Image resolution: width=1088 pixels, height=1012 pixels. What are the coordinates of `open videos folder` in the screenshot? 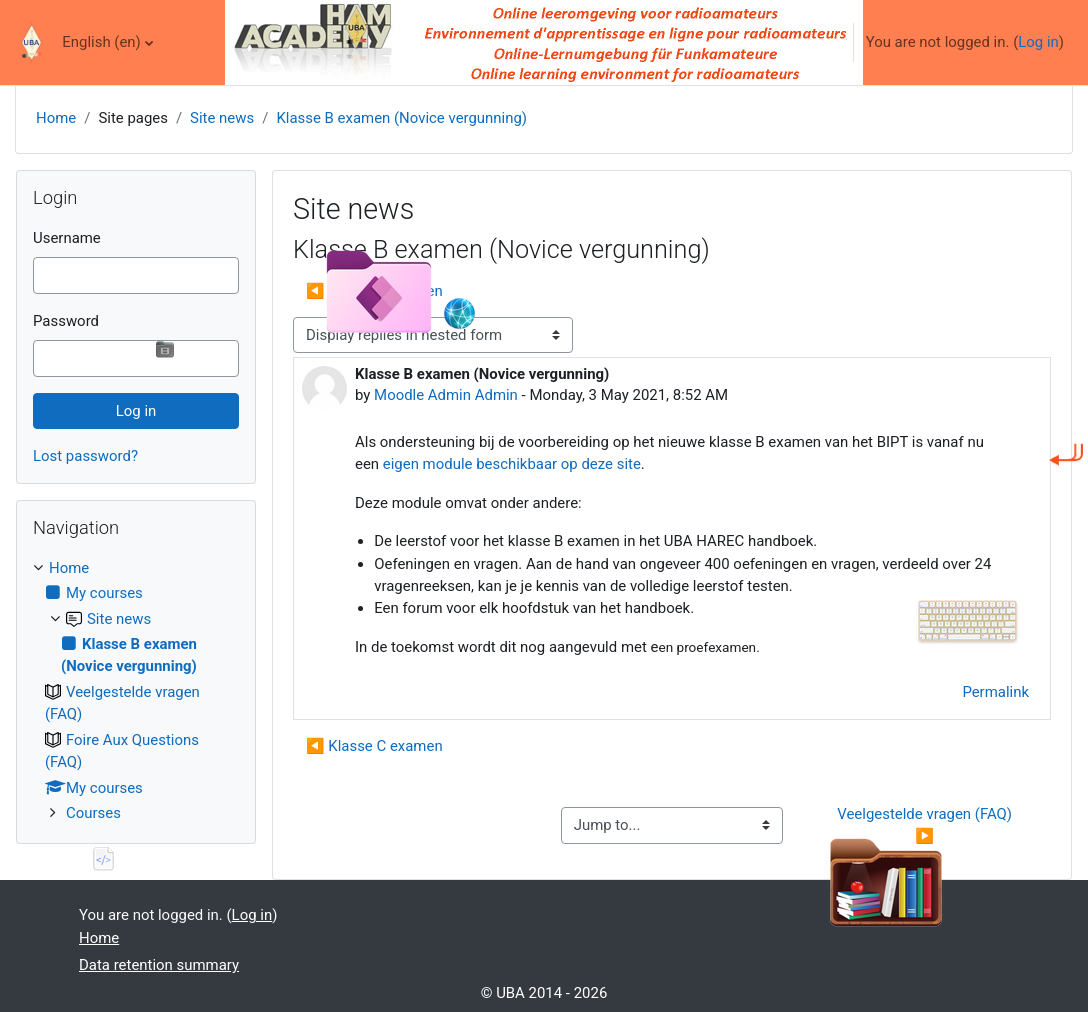 It's located at (165, 349).